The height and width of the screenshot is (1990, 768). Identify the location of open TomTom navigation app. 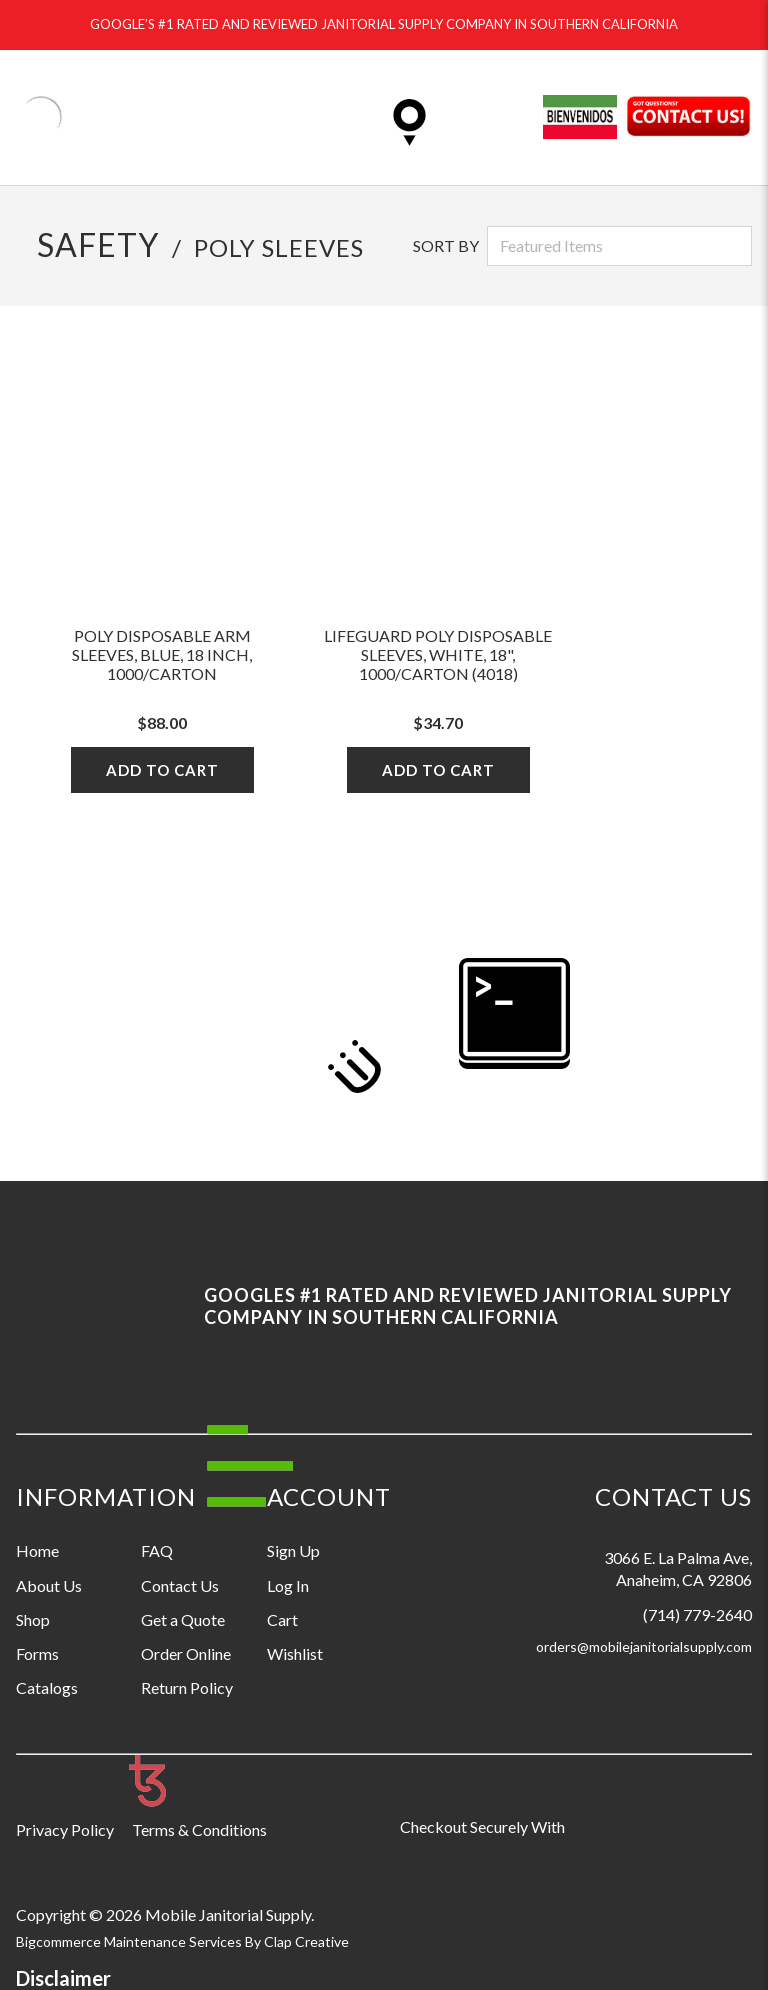
(409, 122).